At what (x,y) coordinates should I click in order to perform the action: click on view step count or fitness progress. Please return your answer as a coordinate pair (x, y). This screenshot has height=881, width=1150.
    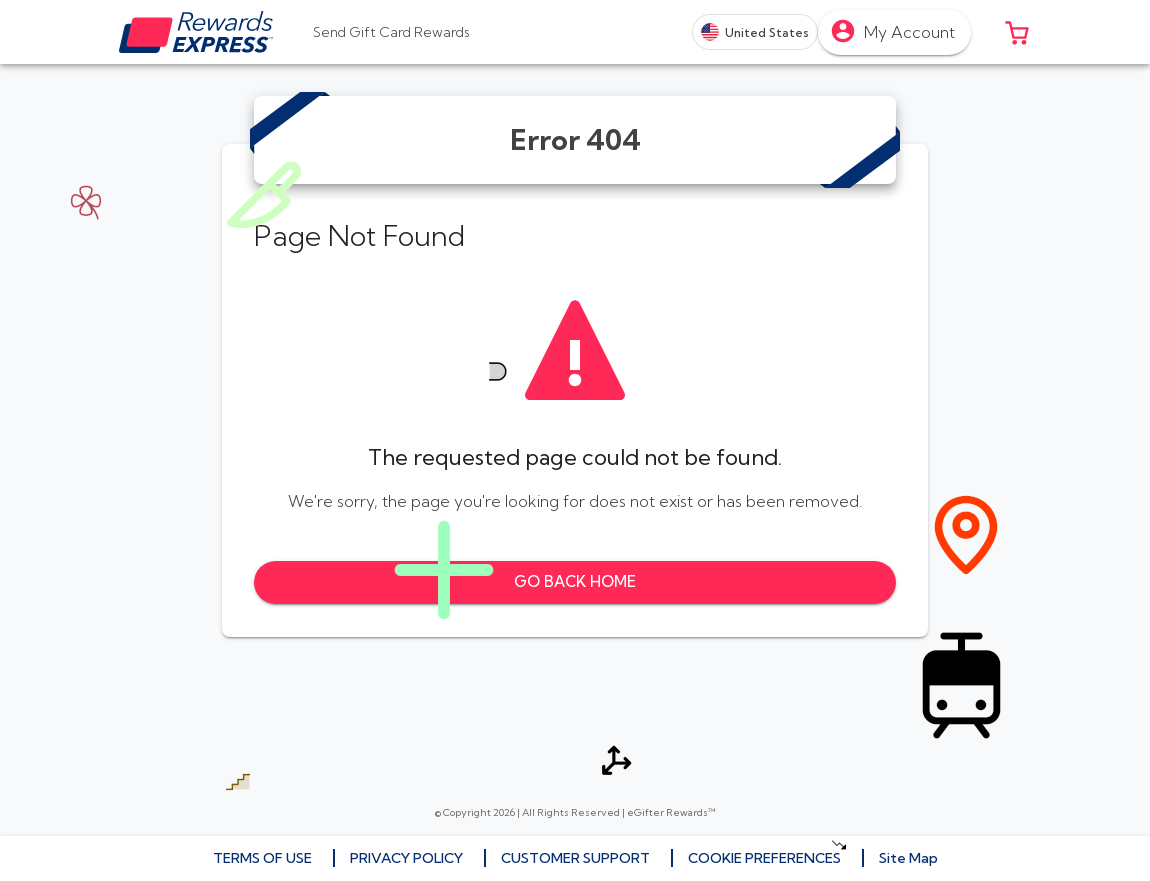
    Looking at the image, I should click on (238, 782).